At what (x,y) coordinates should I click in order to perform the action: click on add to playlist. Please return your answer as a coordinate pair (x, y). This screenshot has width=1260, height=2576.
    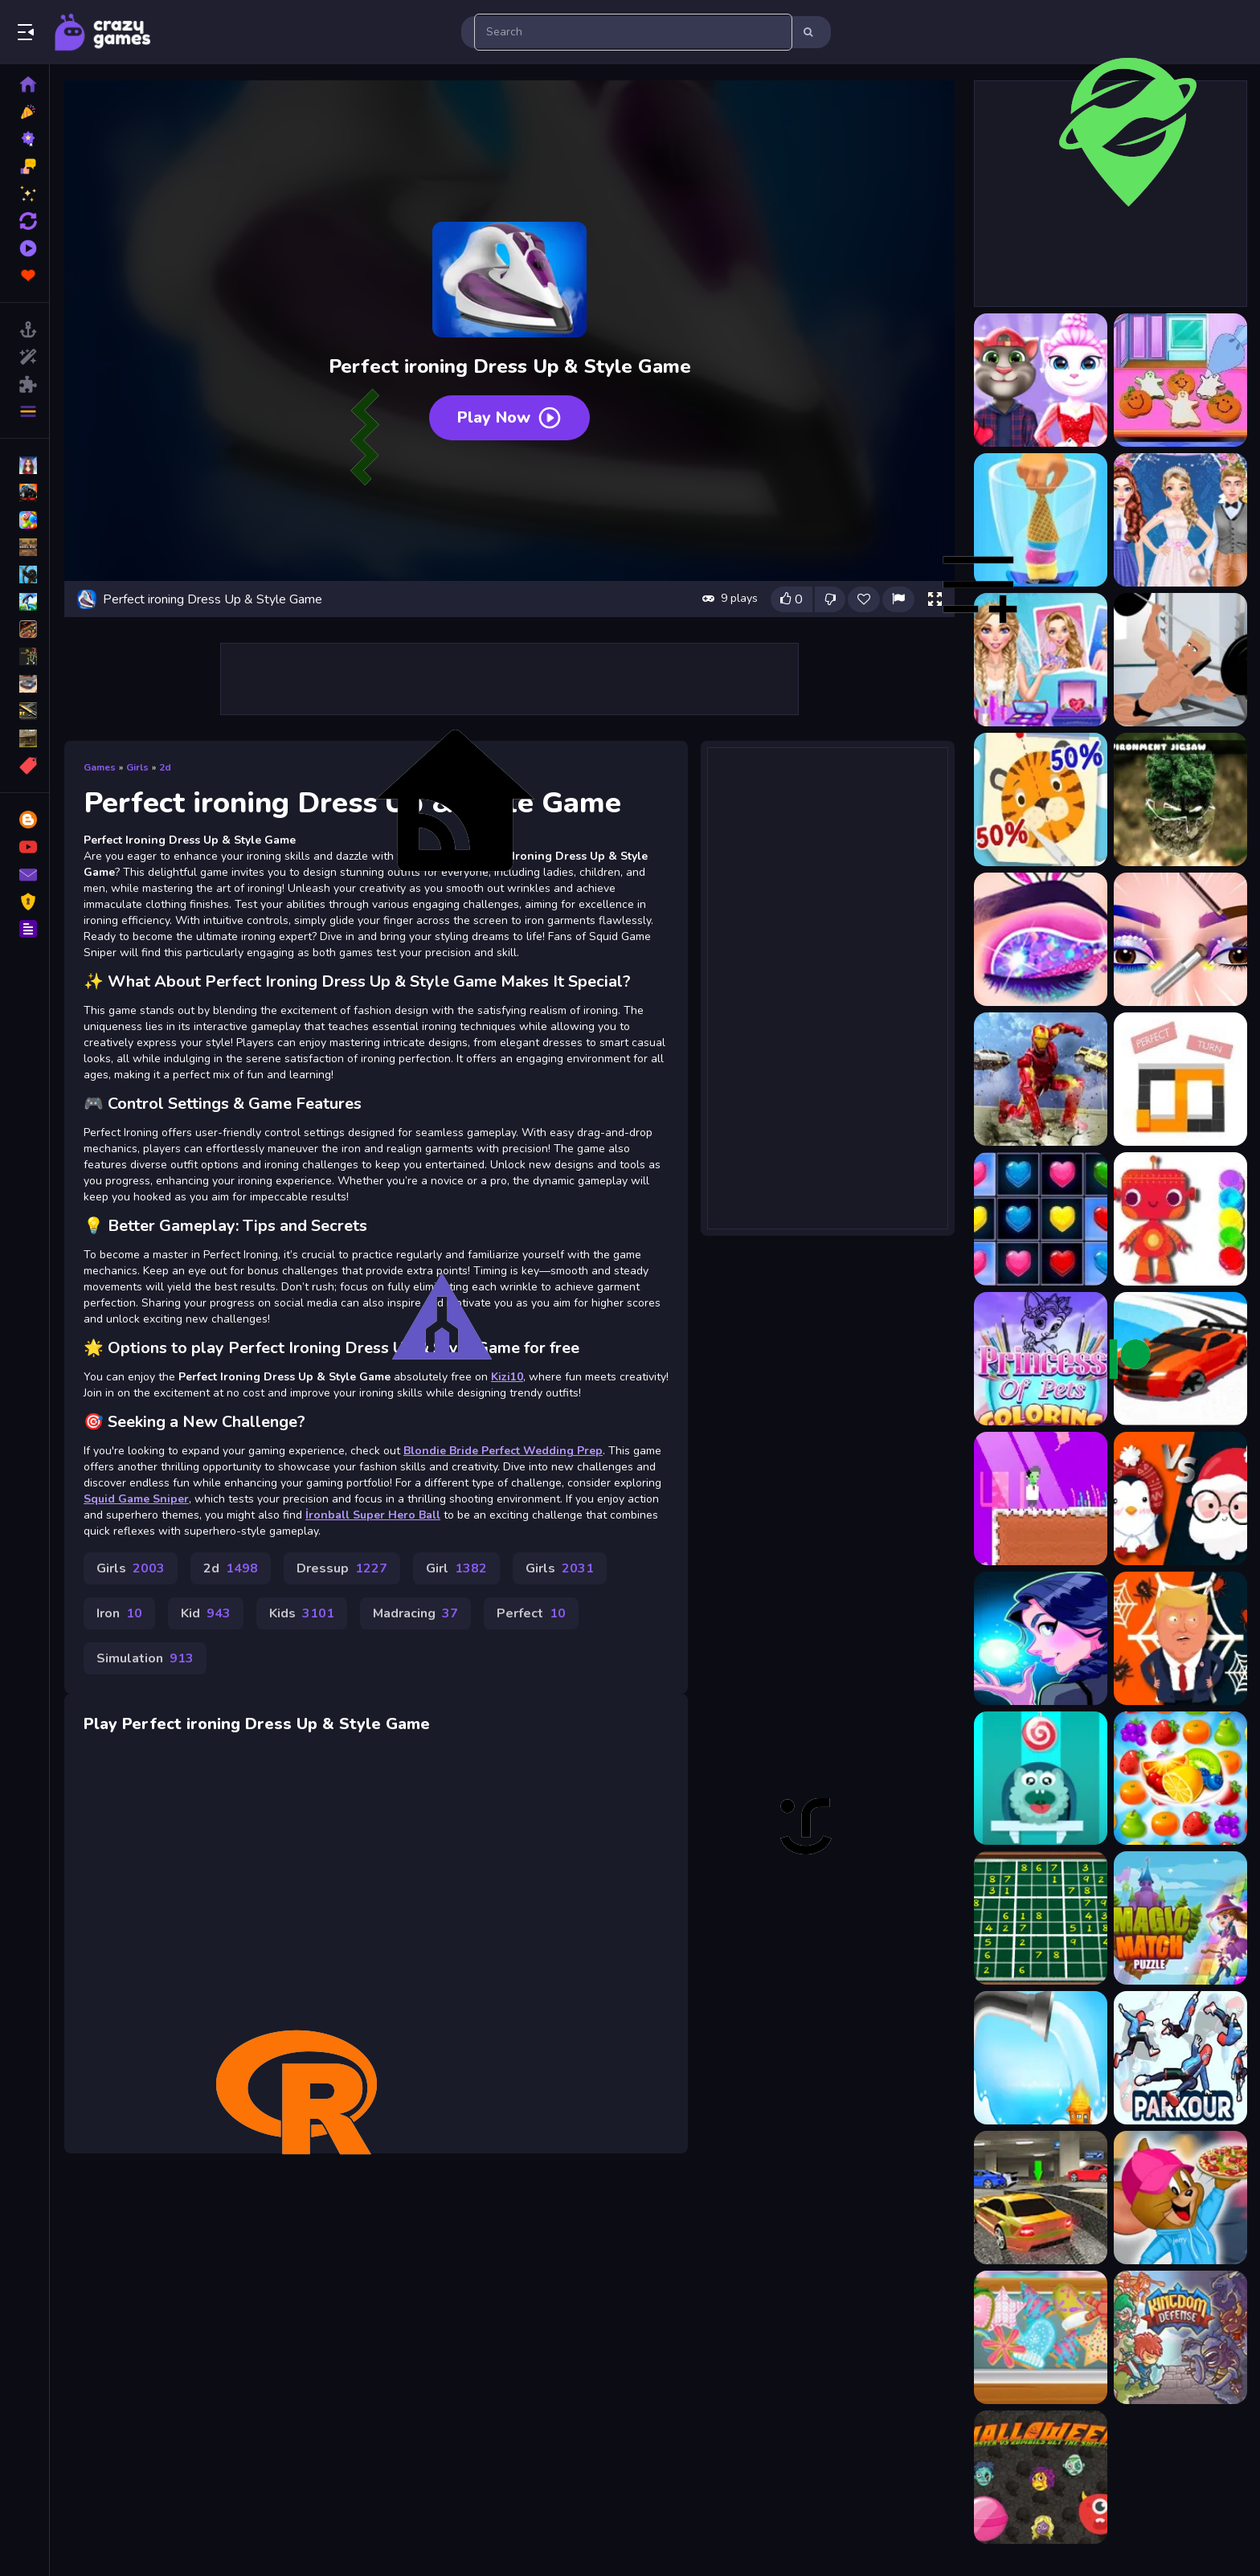
    Looking at the image, I should click on (978, 584).